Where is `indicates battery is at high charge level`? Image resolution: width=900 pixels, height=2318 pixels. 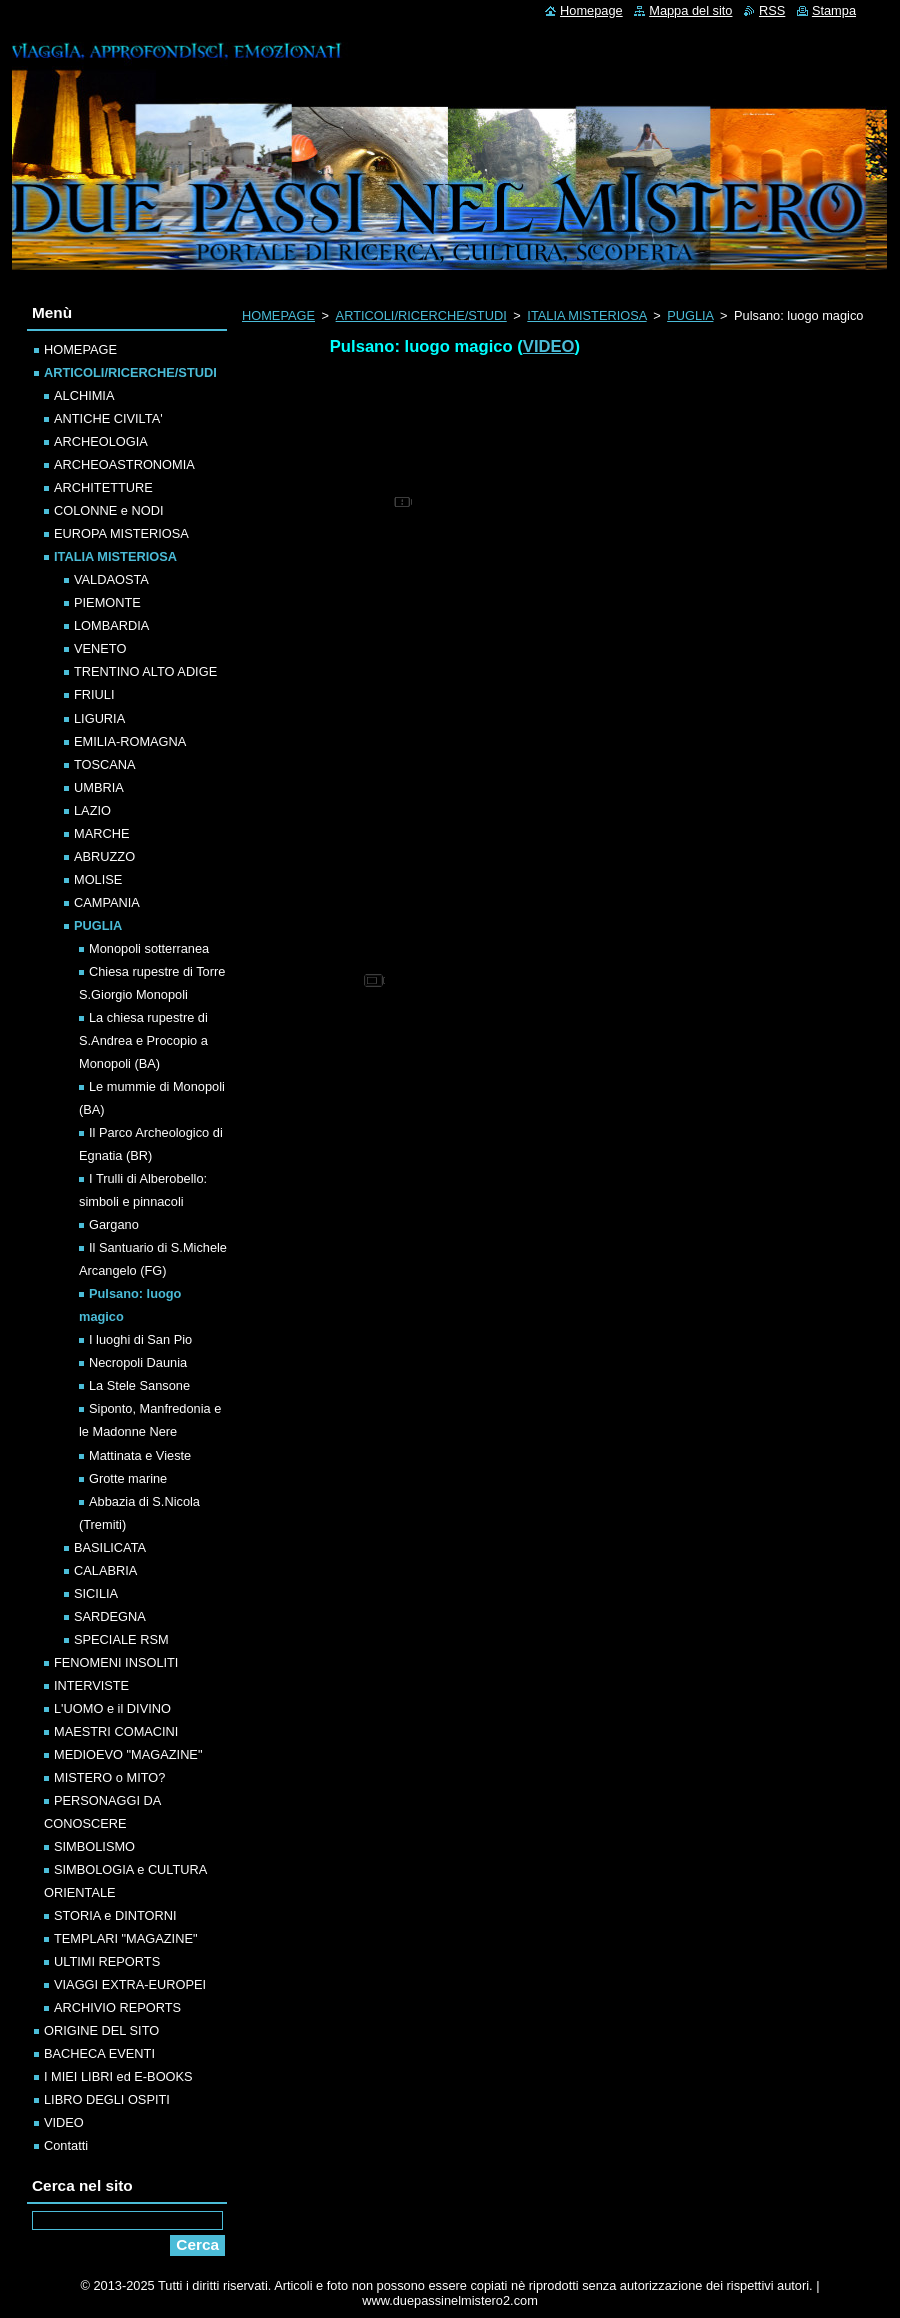
indicates battery is at high charge level is located at coordinates (374, 980).